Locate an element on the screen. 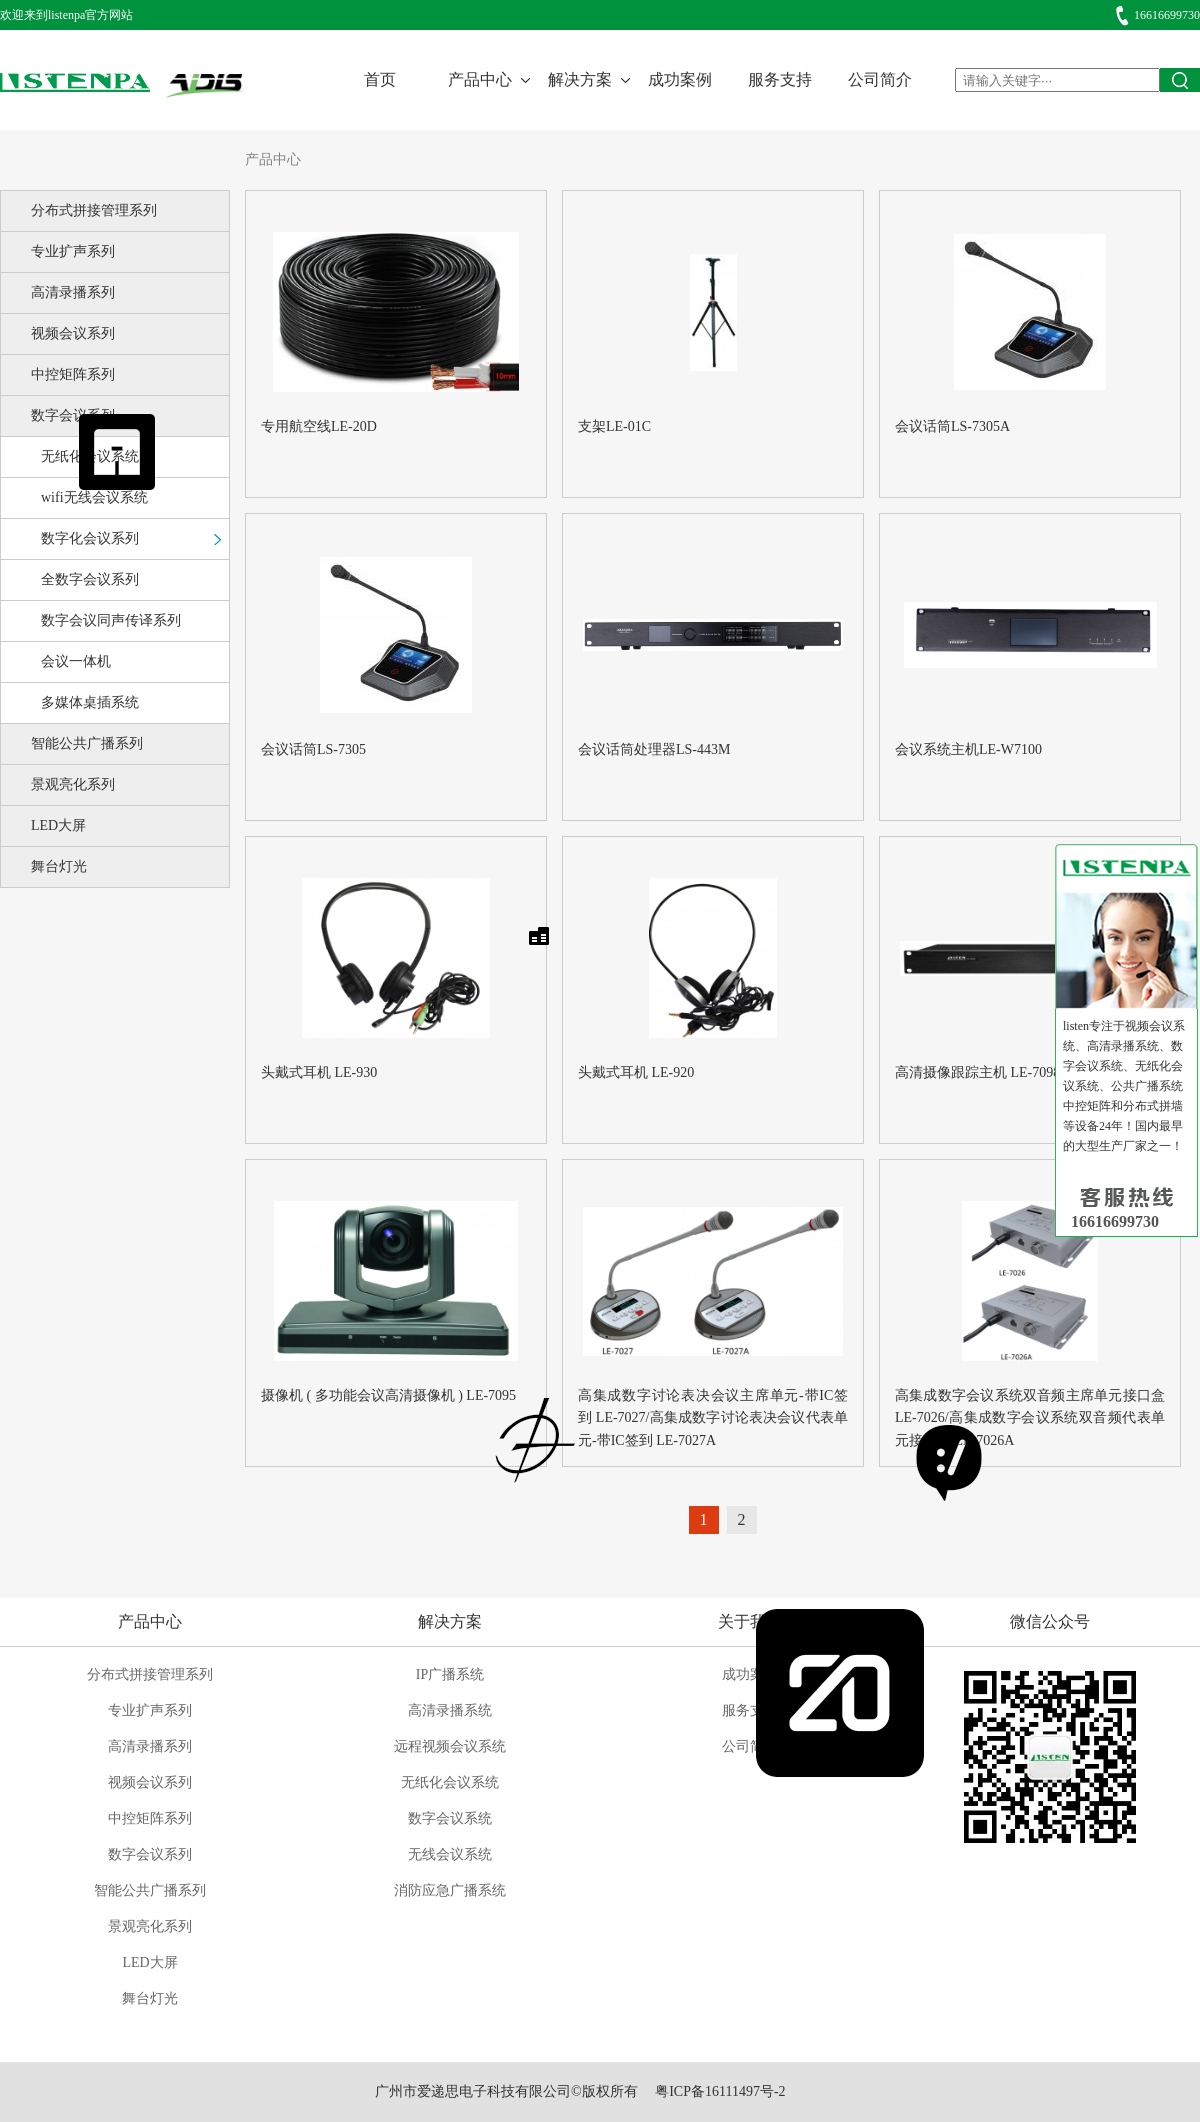  astral brand logo is located at coordinates (117, 452).